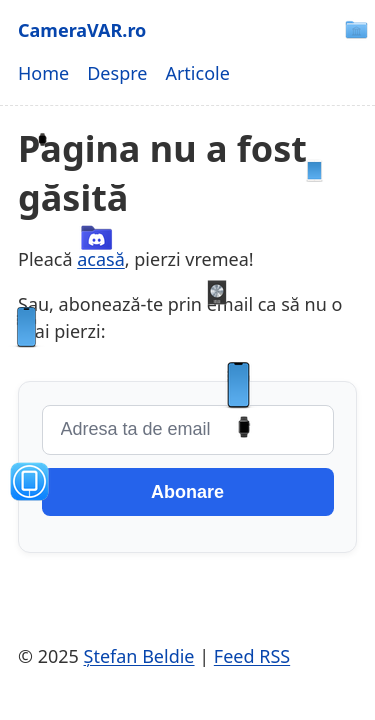 The width and height of the screenshot is (375, 720). What do you see at coordinates (238, 385) in the screenshot?
I see `iPhone 14 device icon` at bounding box center [238, 385].